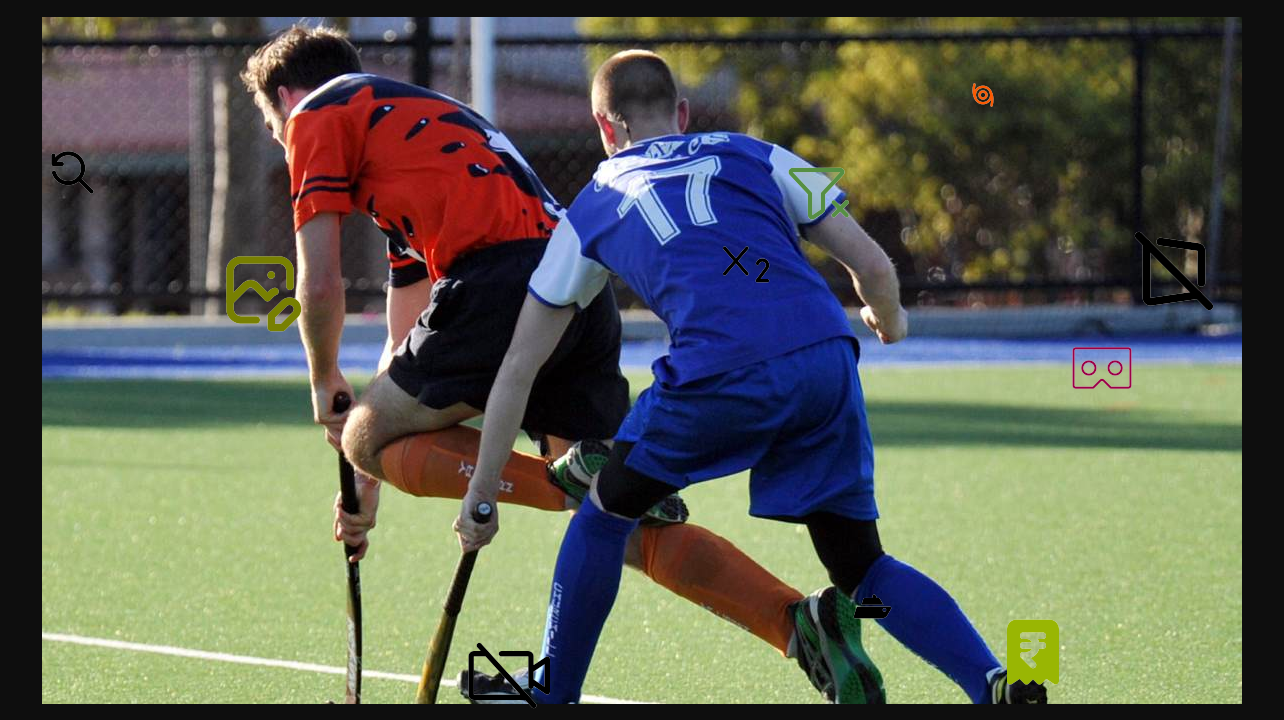  What do you see at coordinates (1102, 368) in the screenshot?
I see `launch VR or virtual reality mode` at bounding box center [1102, 368].